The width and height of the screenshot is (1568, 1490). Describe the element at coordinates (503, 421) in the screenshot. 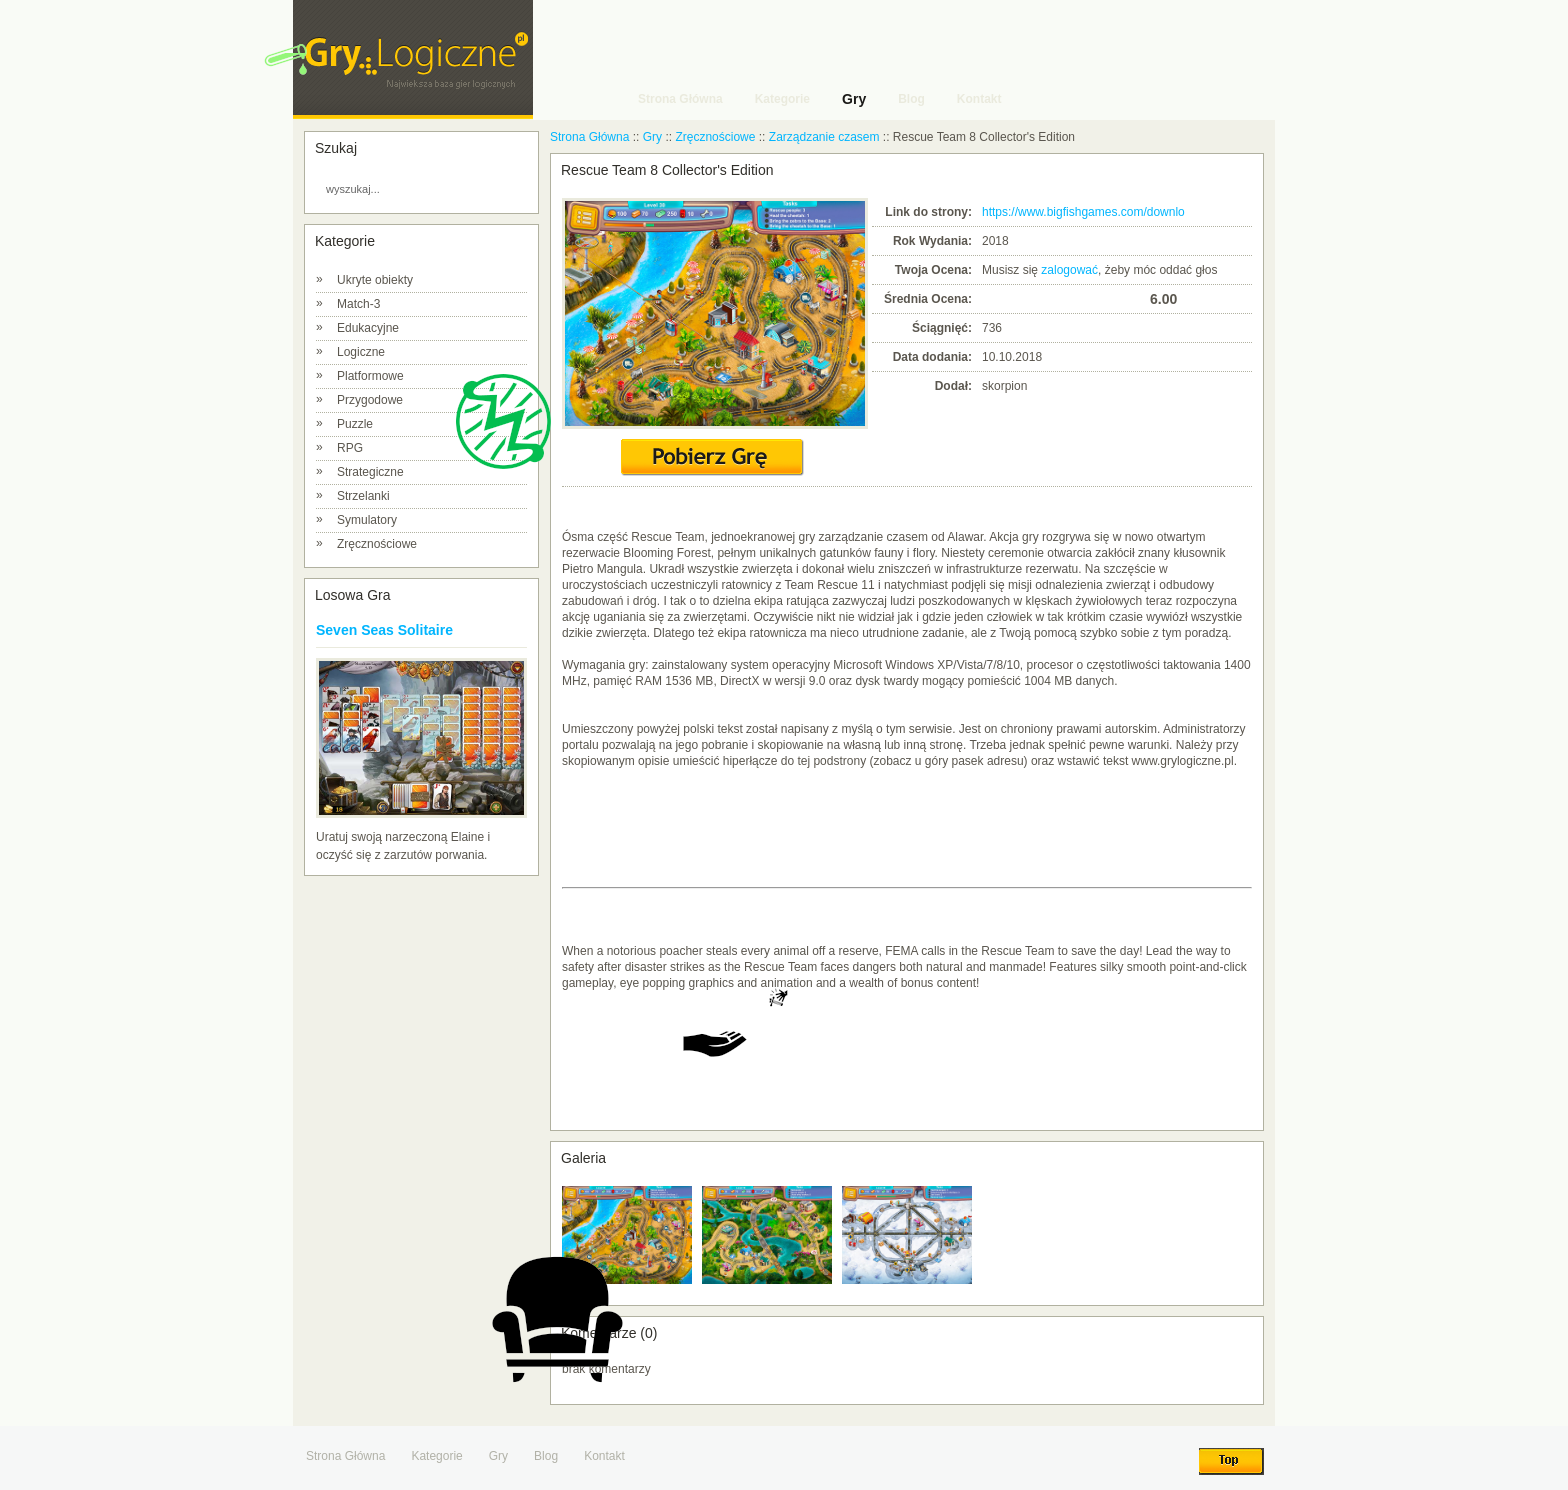

I see `indicates a trapped or contained state` at that location.